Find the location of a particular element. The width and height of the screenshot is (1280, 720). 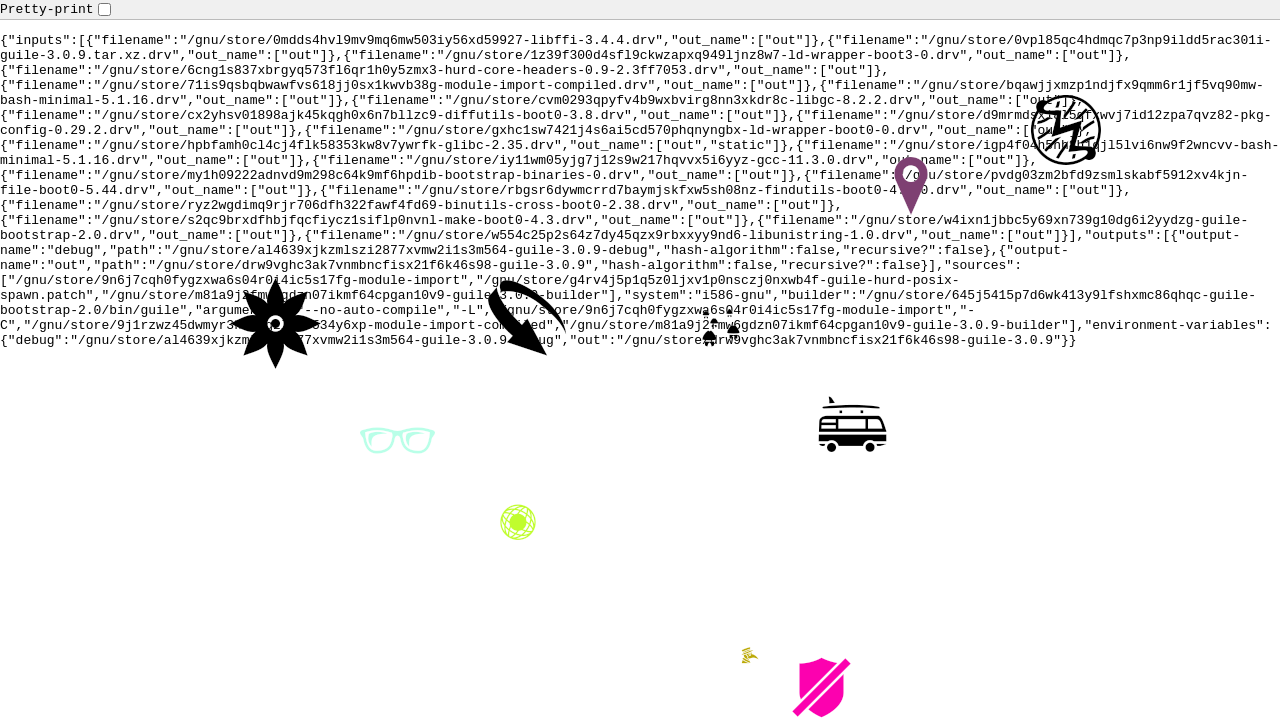

protection or security features are disabled is located at coordinates (821, 687).